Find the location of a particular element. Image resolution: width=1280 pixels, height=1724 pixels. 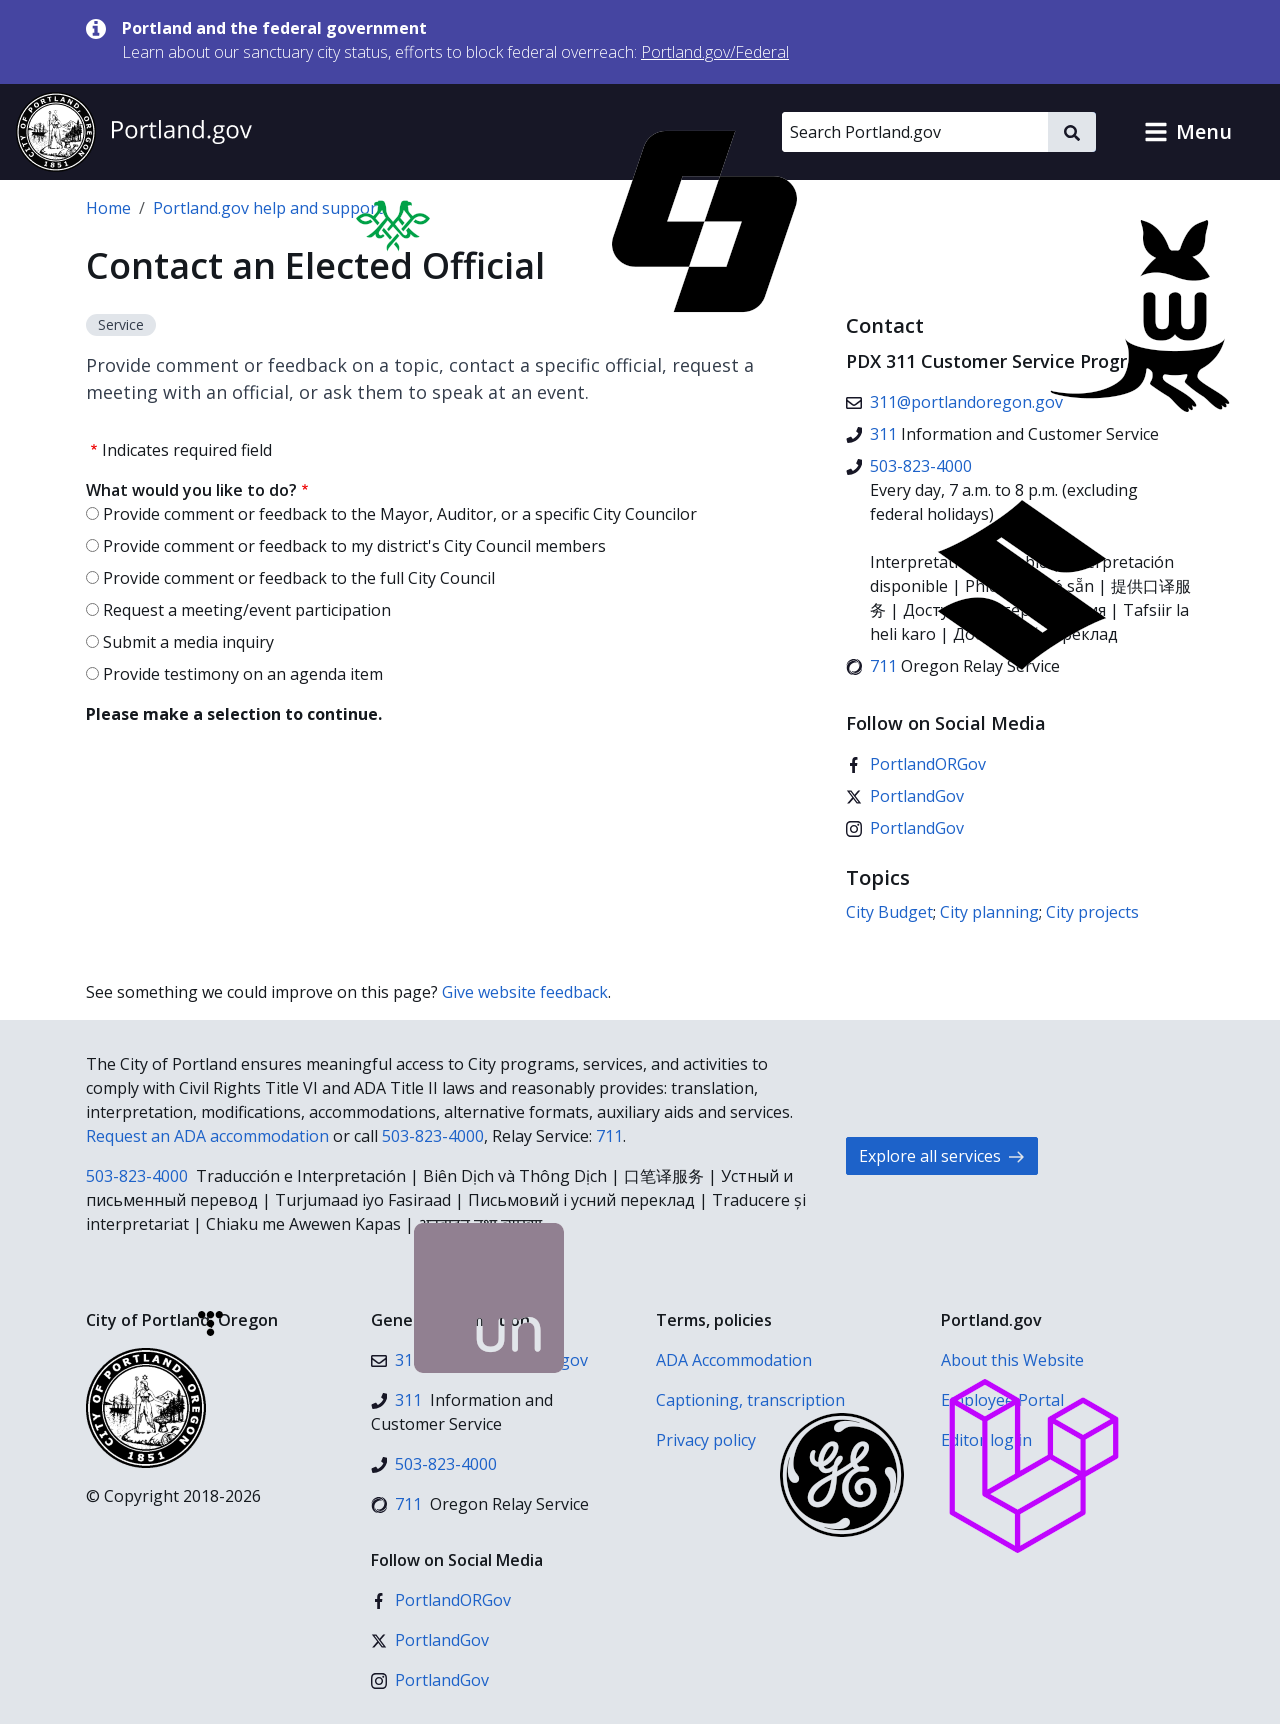

sauce labs logo - a cloud-based testing platform is located at coordinates (704, 221).